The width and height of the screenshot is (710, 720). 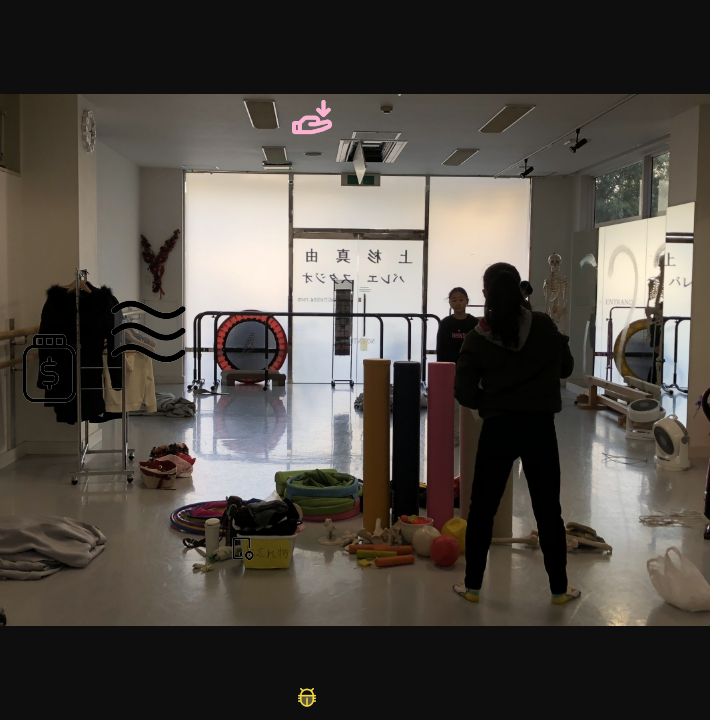 I want to click on report a bug or issue, so click(x=307, y=697).